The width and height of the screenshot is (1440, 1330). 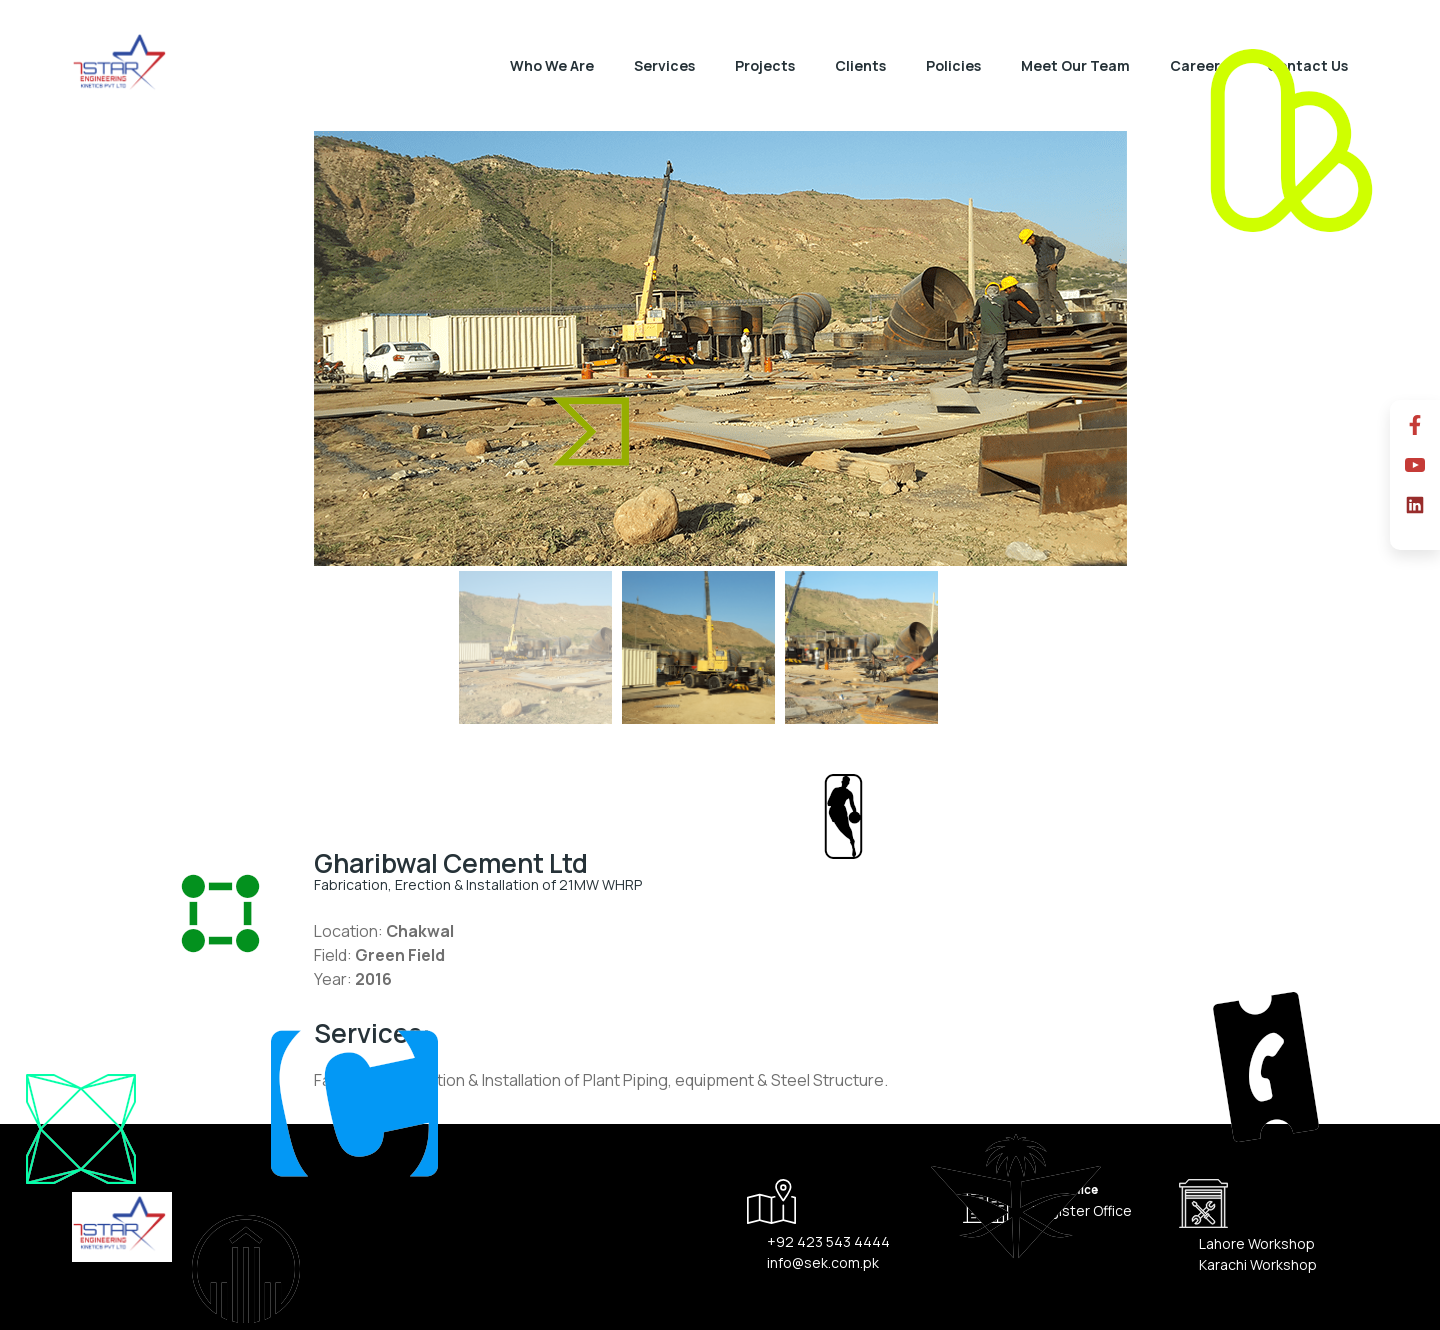 What do you see at coordinates (1291, 140) in the screenshot?
I see `open the Kleinanzeigen app` at bounding box center [1291, 140].